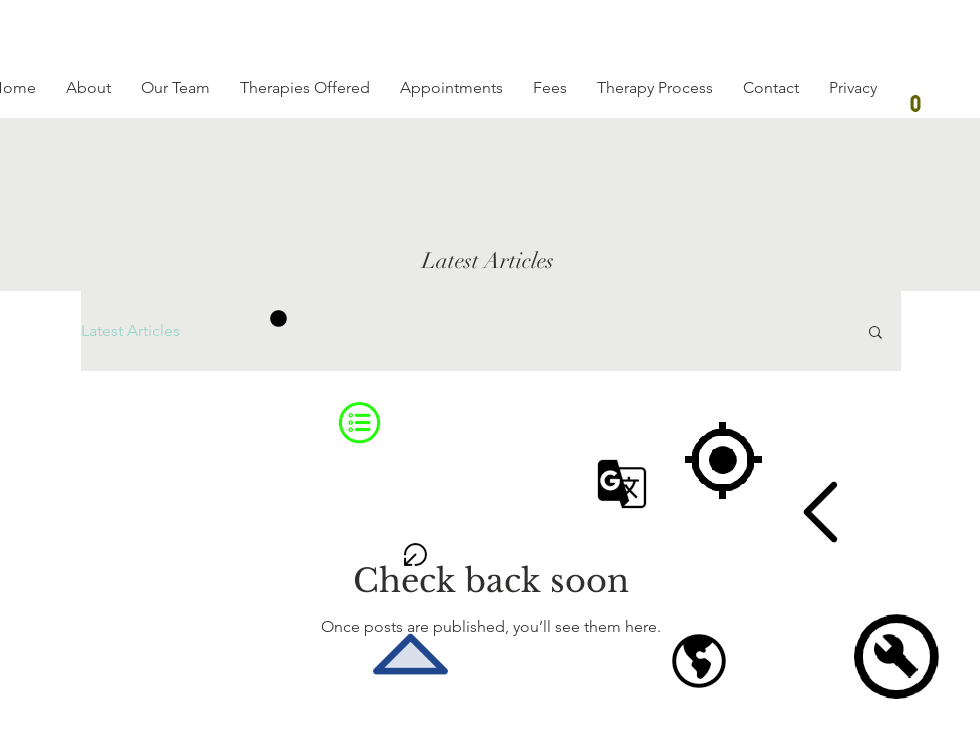  What do you see at coordinates (622, 484) in the screenshot?
I see `translate text using Google Translate` at bounding box center [622, 484].